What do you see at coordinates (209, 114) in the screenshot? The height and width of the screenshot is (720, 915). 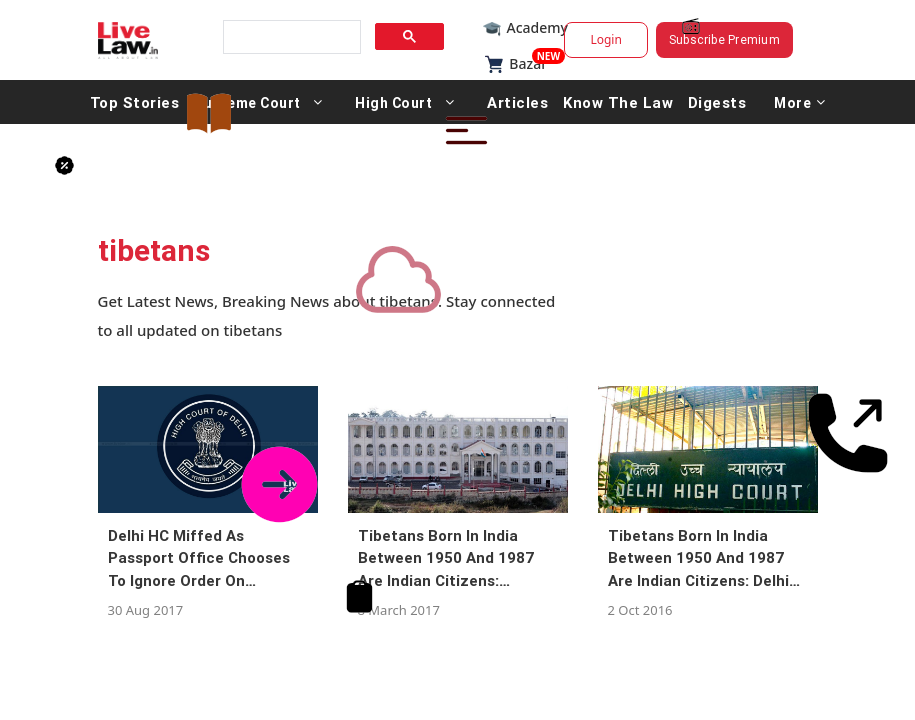 I see `open reading mode or e-reader` at bounding box center [209, 114].